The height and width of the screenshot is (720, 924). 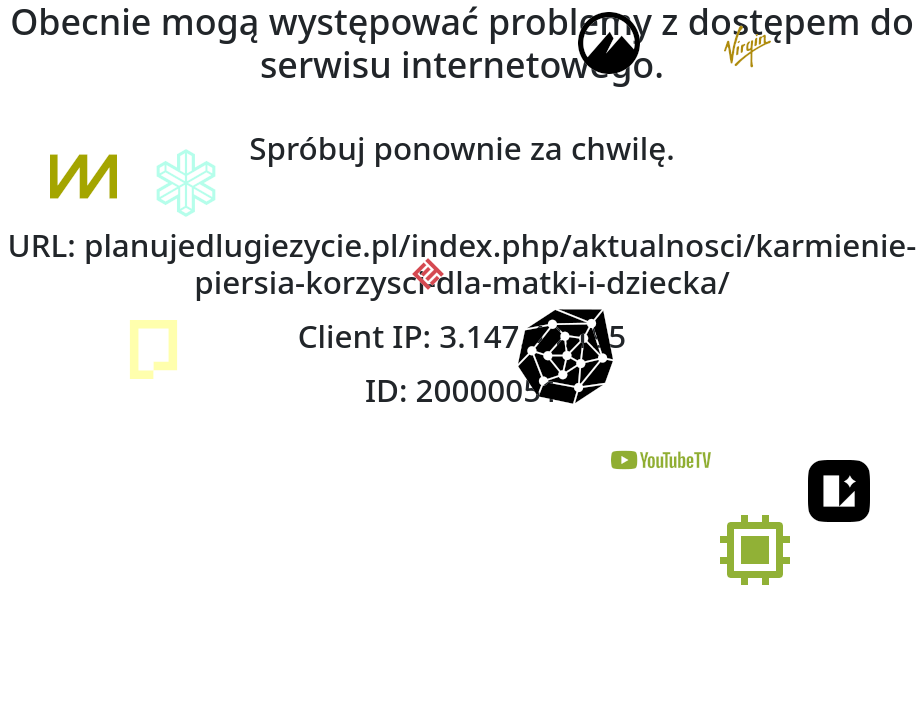 What do you see at coordinates (747, 46) in the screenshot?
I see `virgin group company logo` at bounding box center [747, 46].